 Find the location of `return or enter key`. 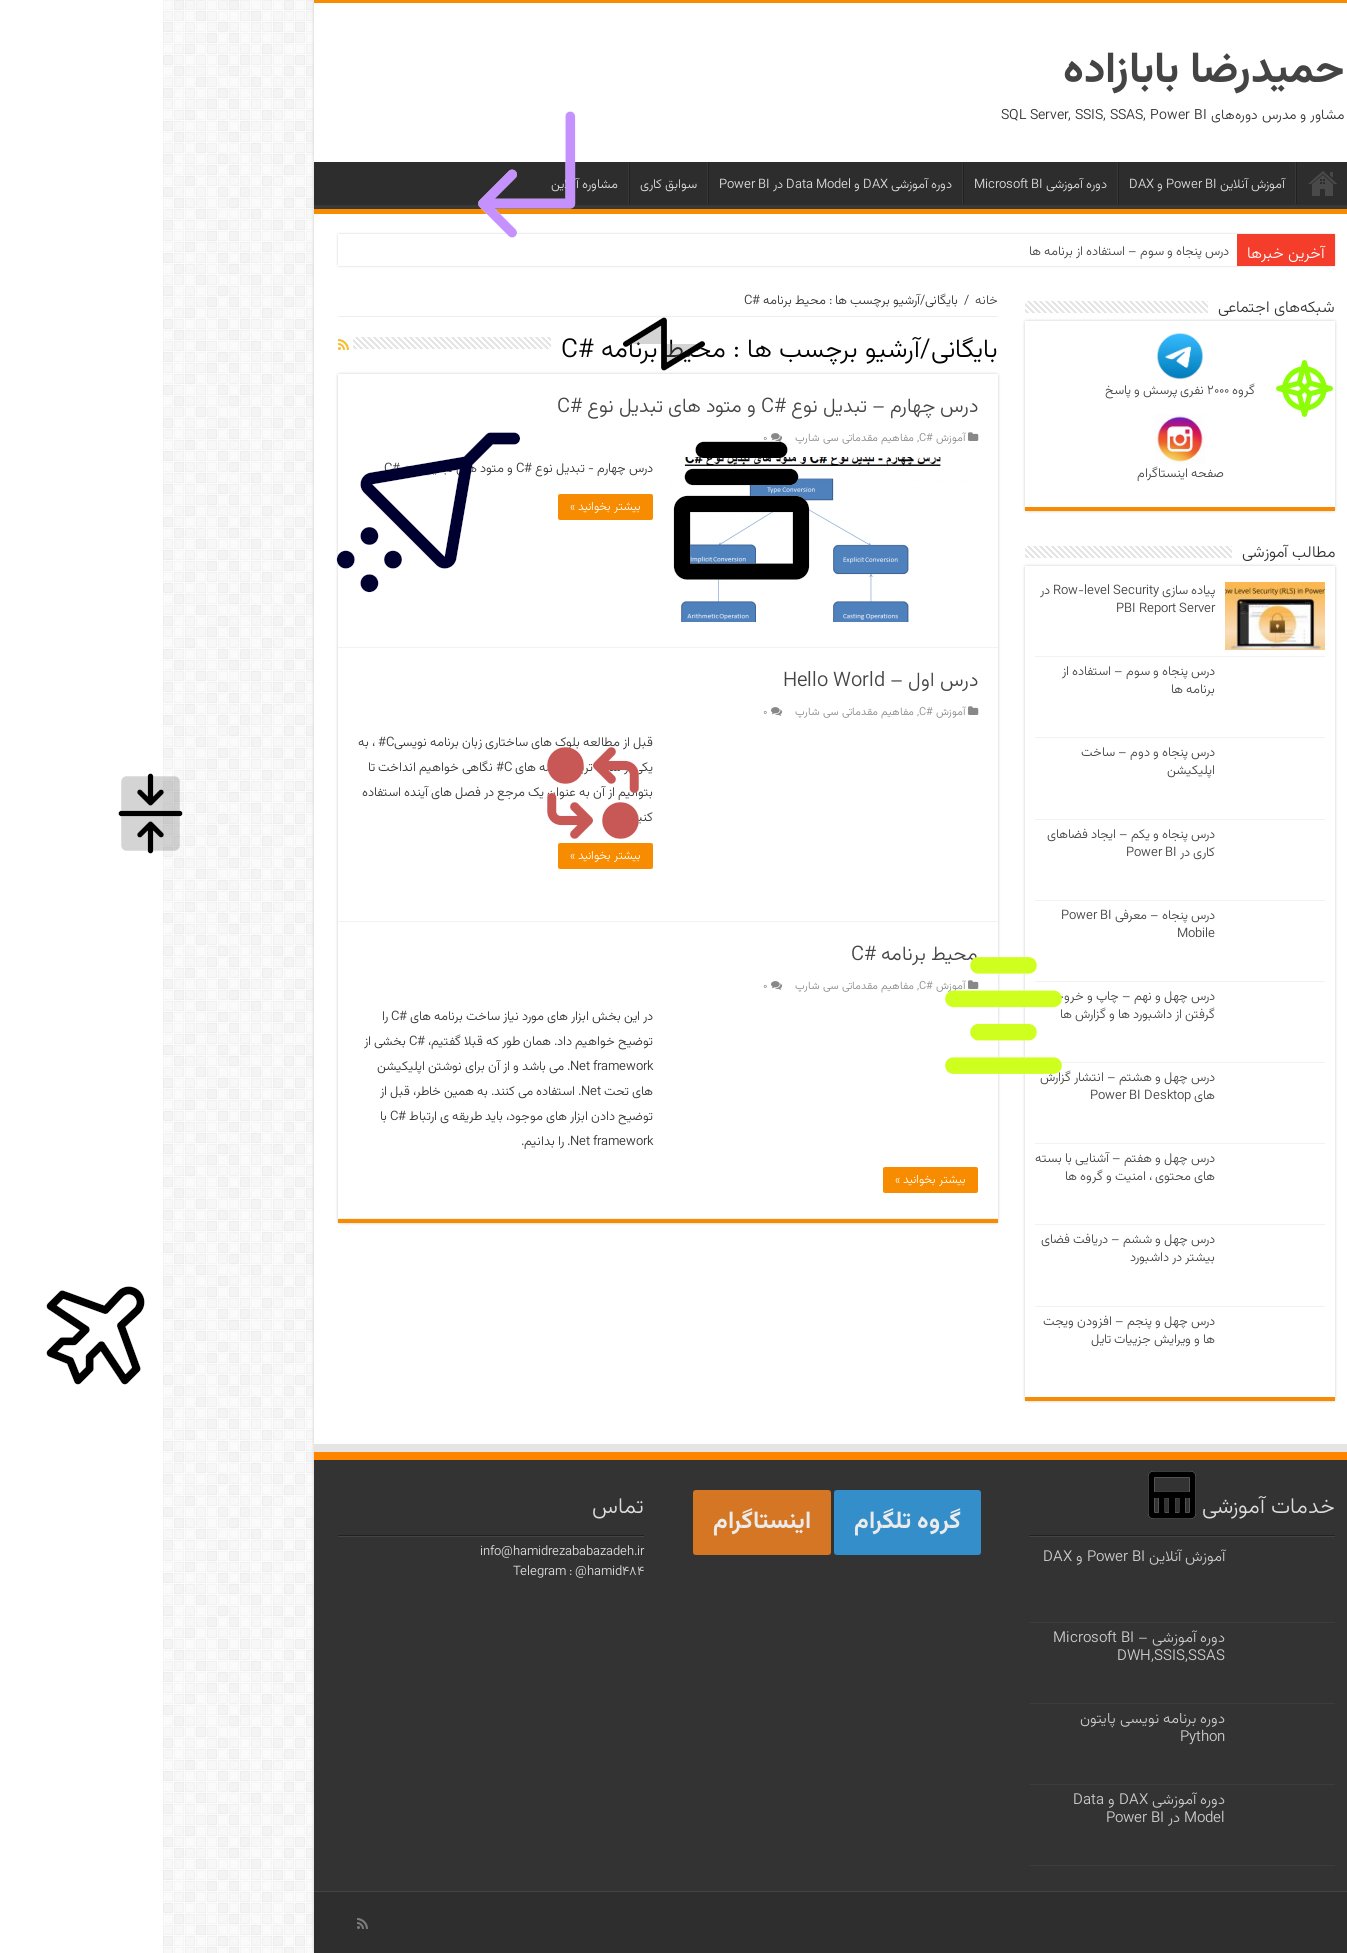

return or enter key is located at coordinates (531, 174).